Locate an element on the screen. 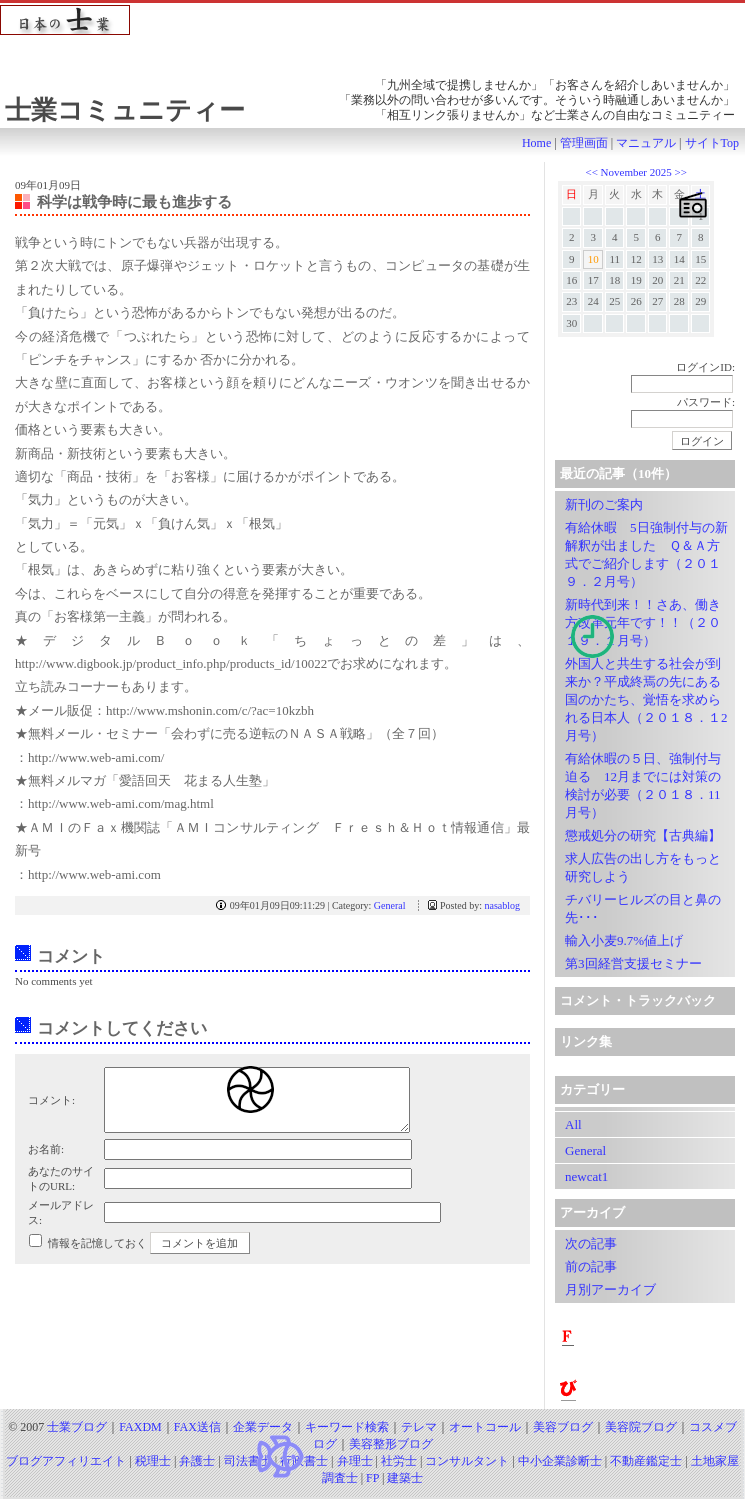 The image size is (745, 1499). view current time is located at coordinates (592, 636).